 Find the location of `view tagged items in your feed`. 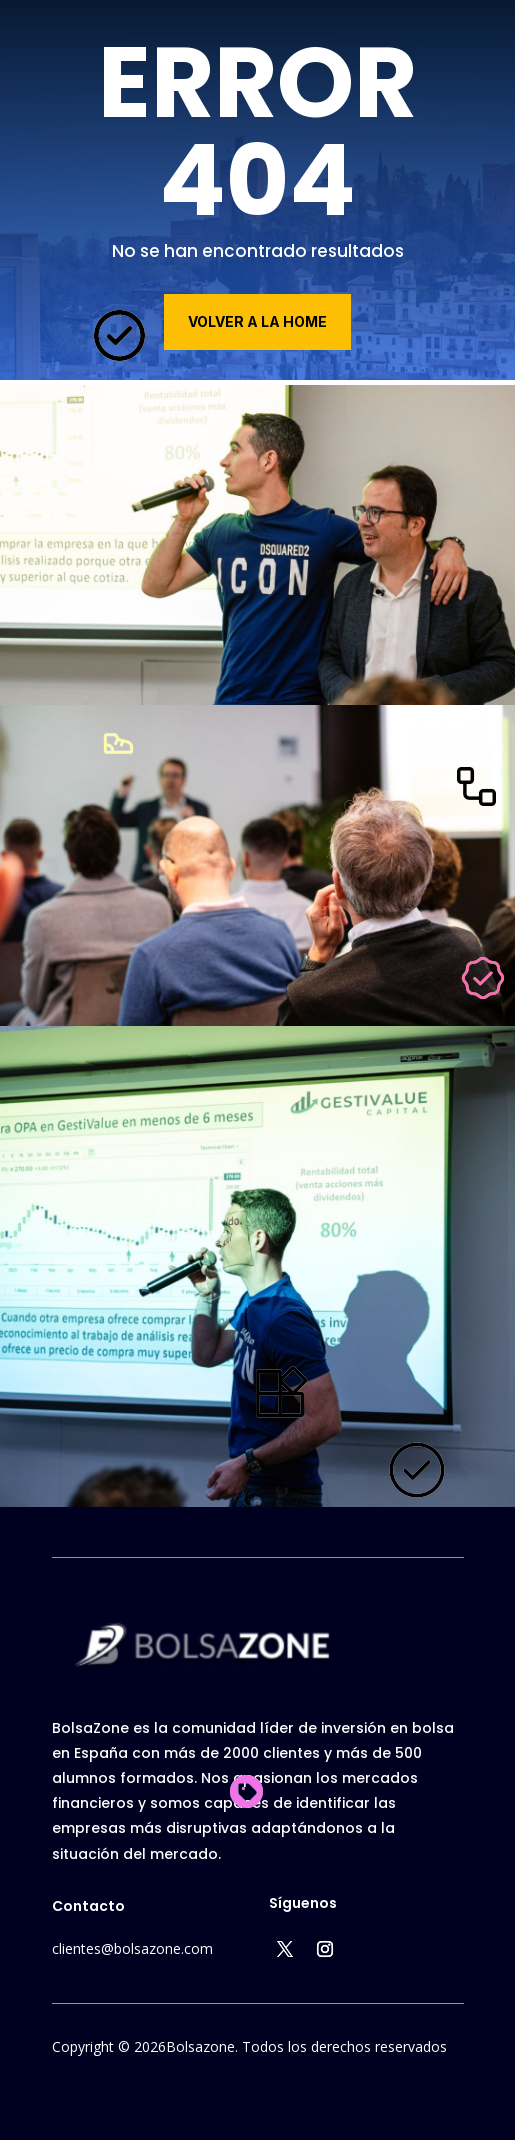

view tagged items in your feed is located at coordinates (246, 1791).